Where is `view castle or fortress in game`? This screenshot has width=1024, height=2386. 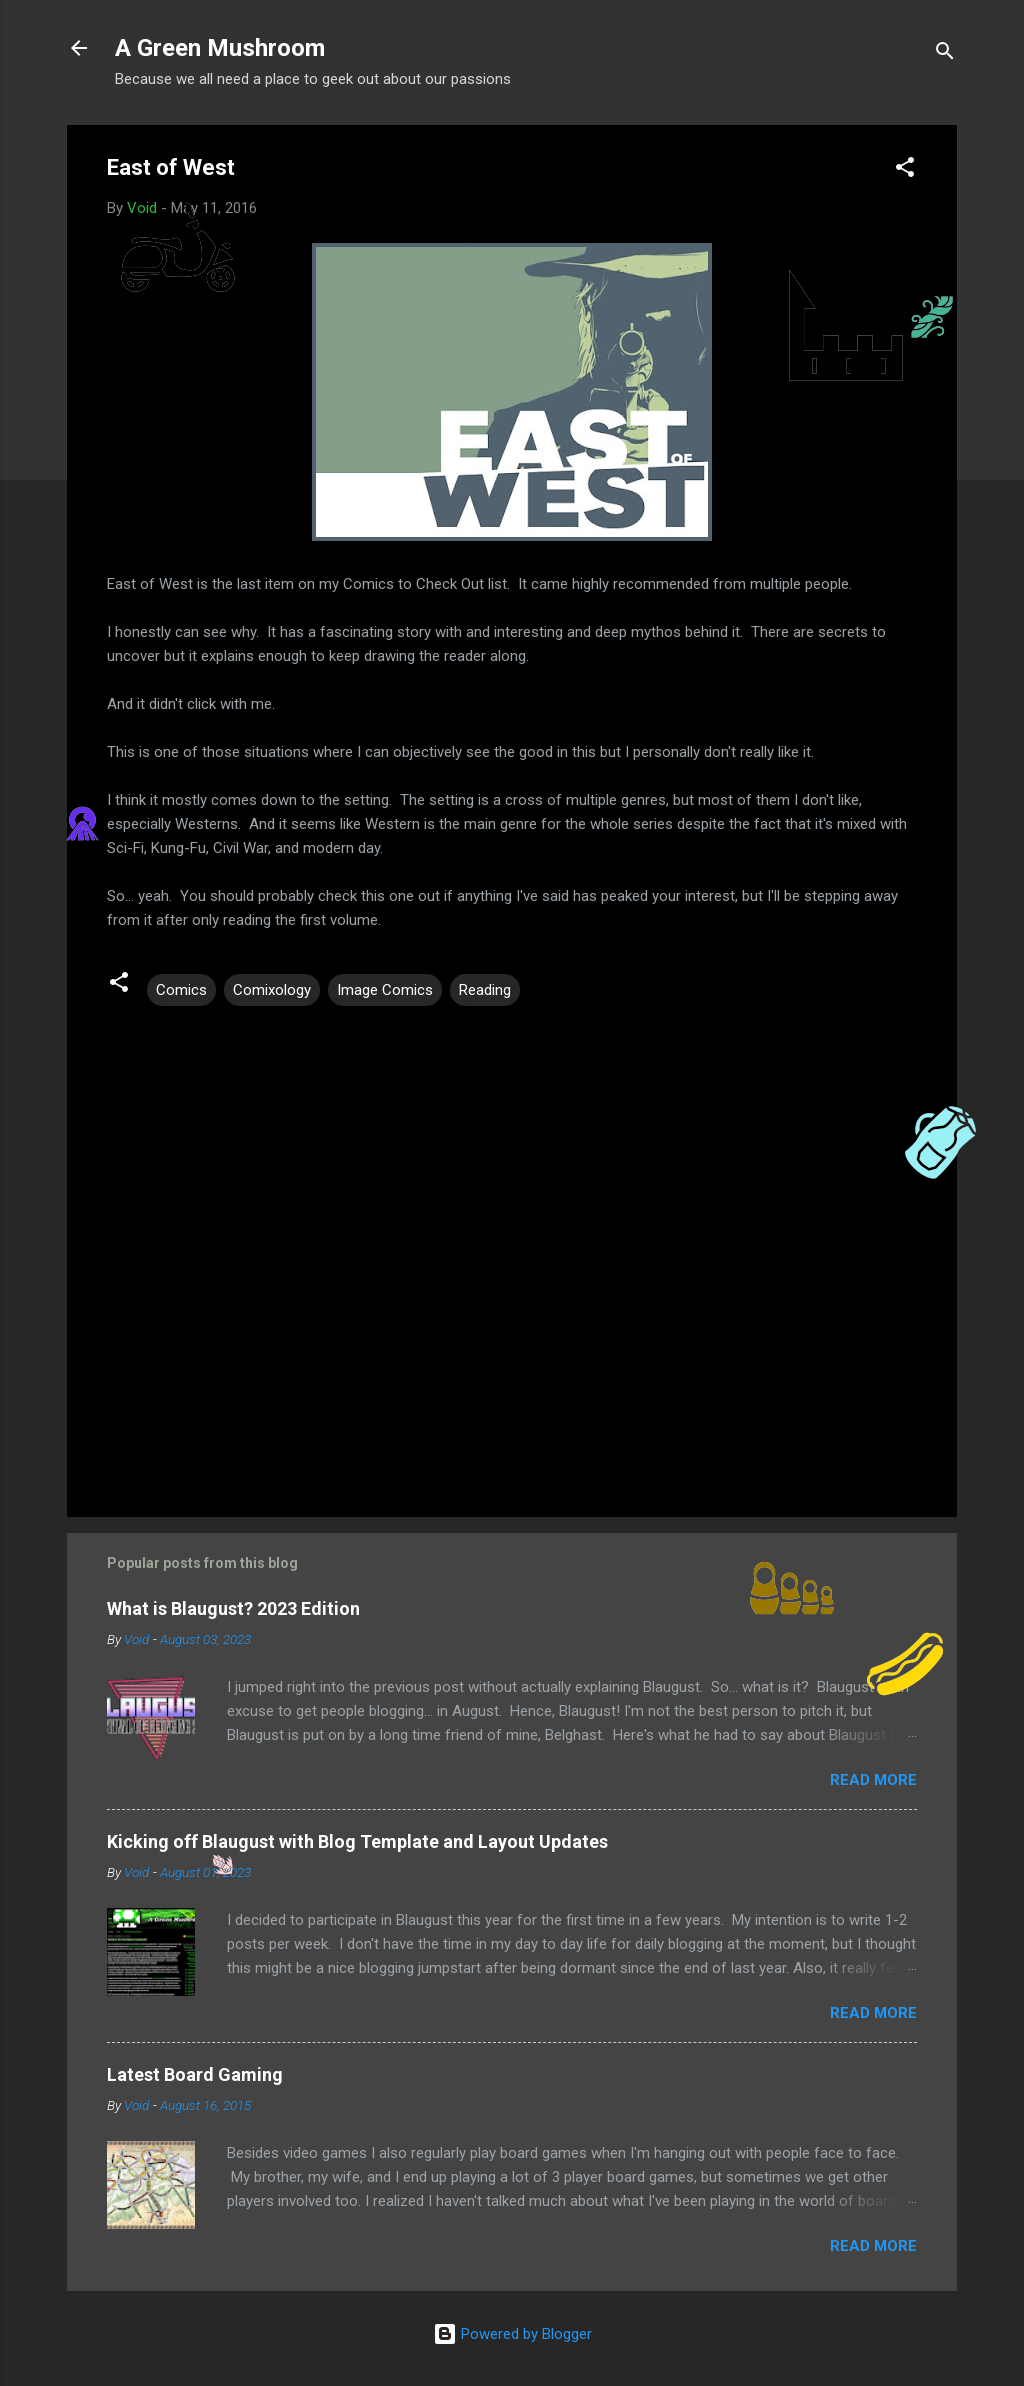 view castle or fortress in game is located at coordinates (846, 324).